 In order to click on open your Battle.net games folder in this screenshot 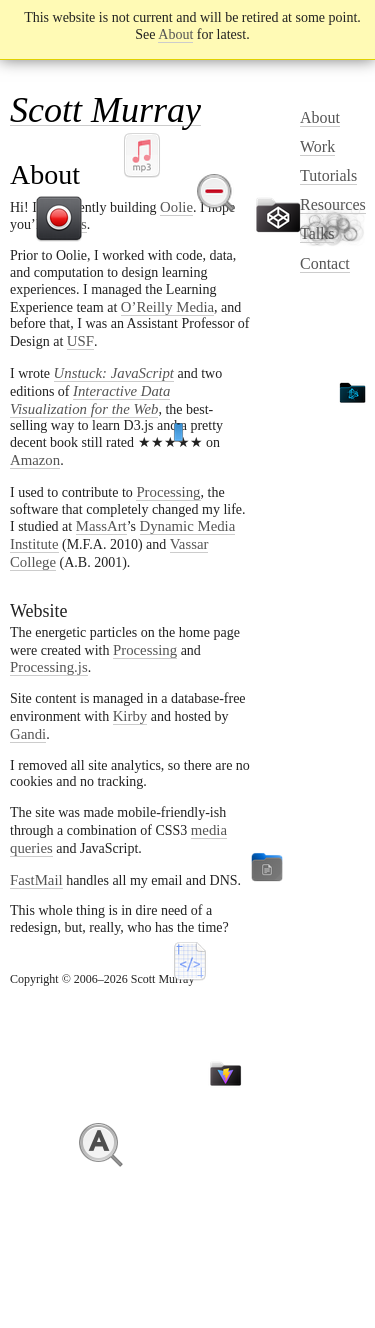, I will do `click(352, 393)`.